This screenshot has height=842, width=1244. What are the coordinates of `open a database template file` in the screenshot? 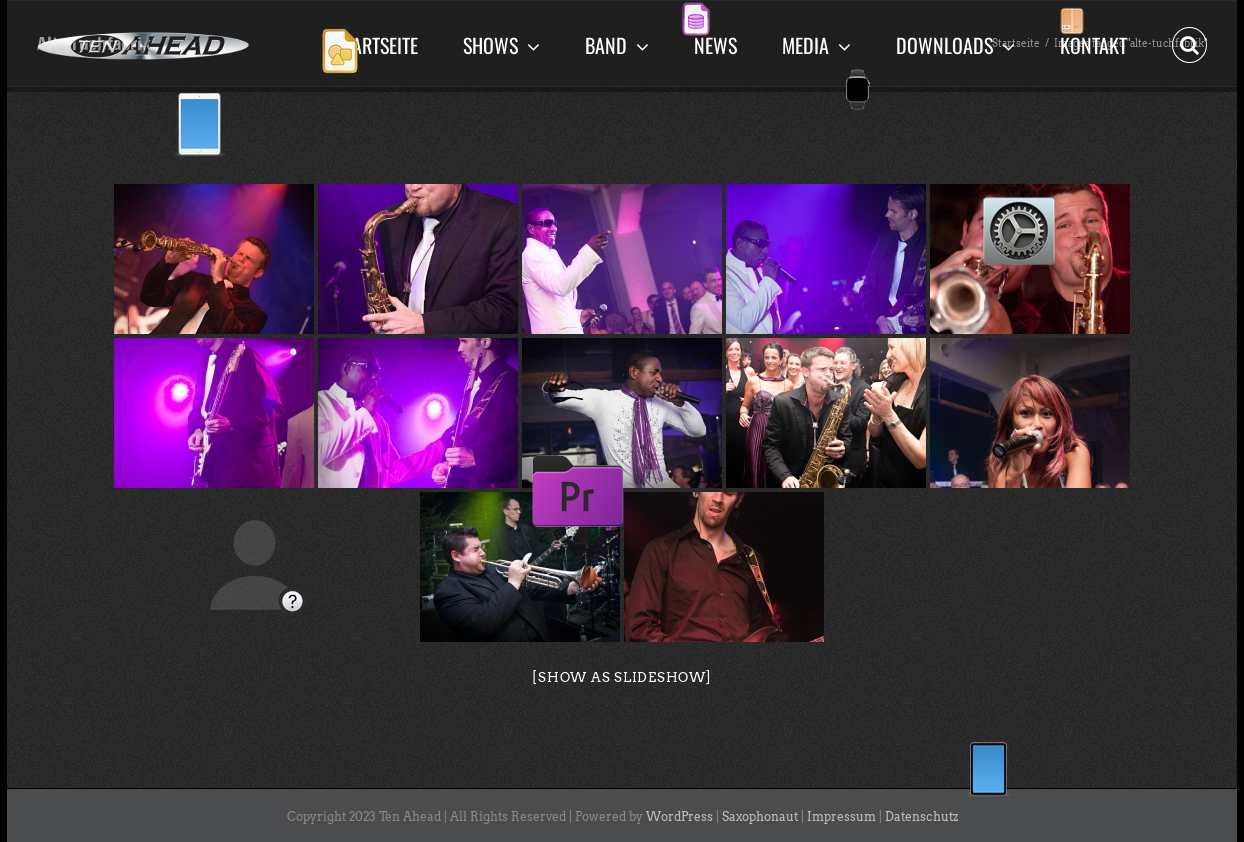 It's located at (696, 19).